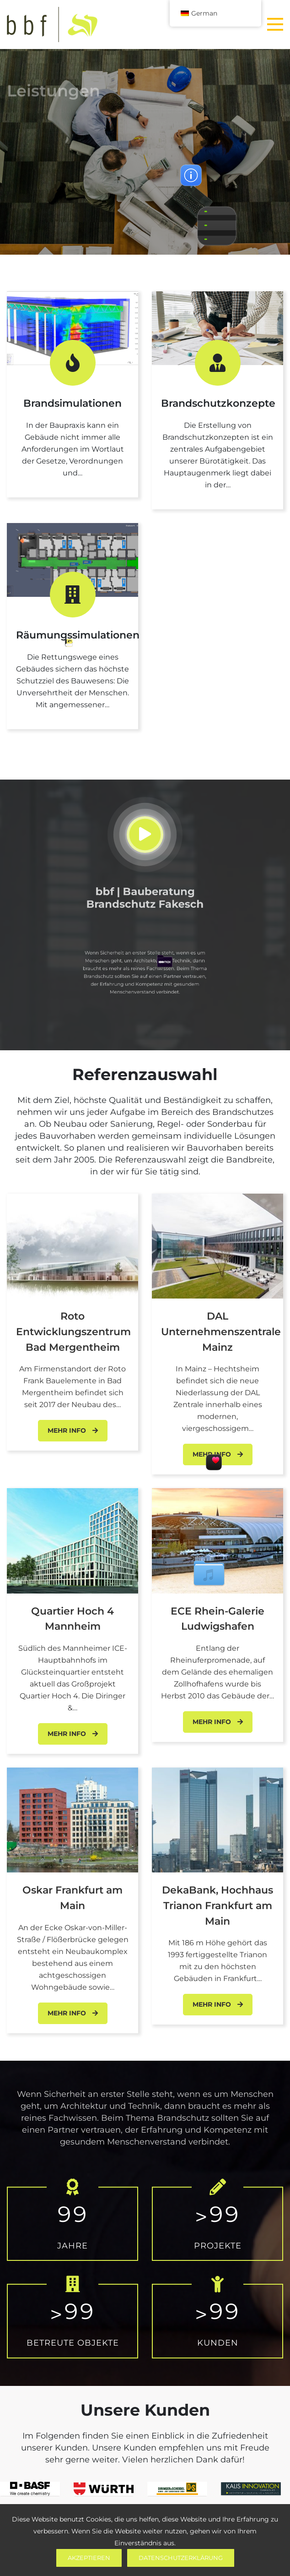 The width and height of the screenshot is (290, 2576). What do you see at coordinates (191, 175) in the screenshot?
I see `view system information and details` at bounding box center [191, 175].